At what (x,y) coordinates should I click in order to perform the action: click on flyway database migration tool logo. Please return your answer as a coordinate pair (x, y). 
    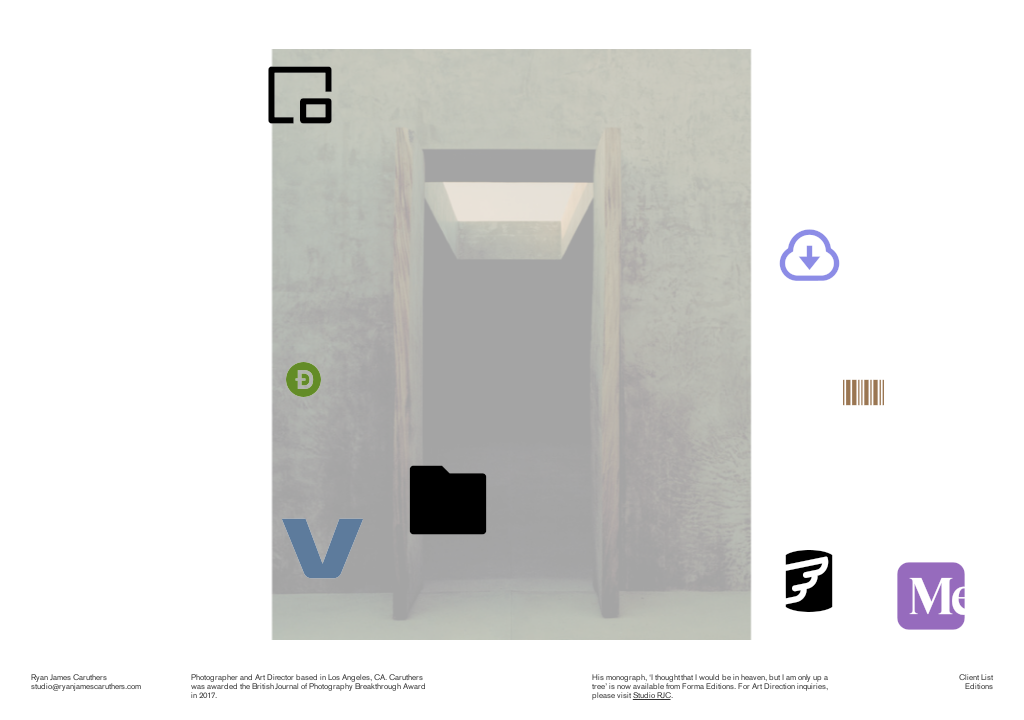
    Looking at the image, I should click on (809, 581).